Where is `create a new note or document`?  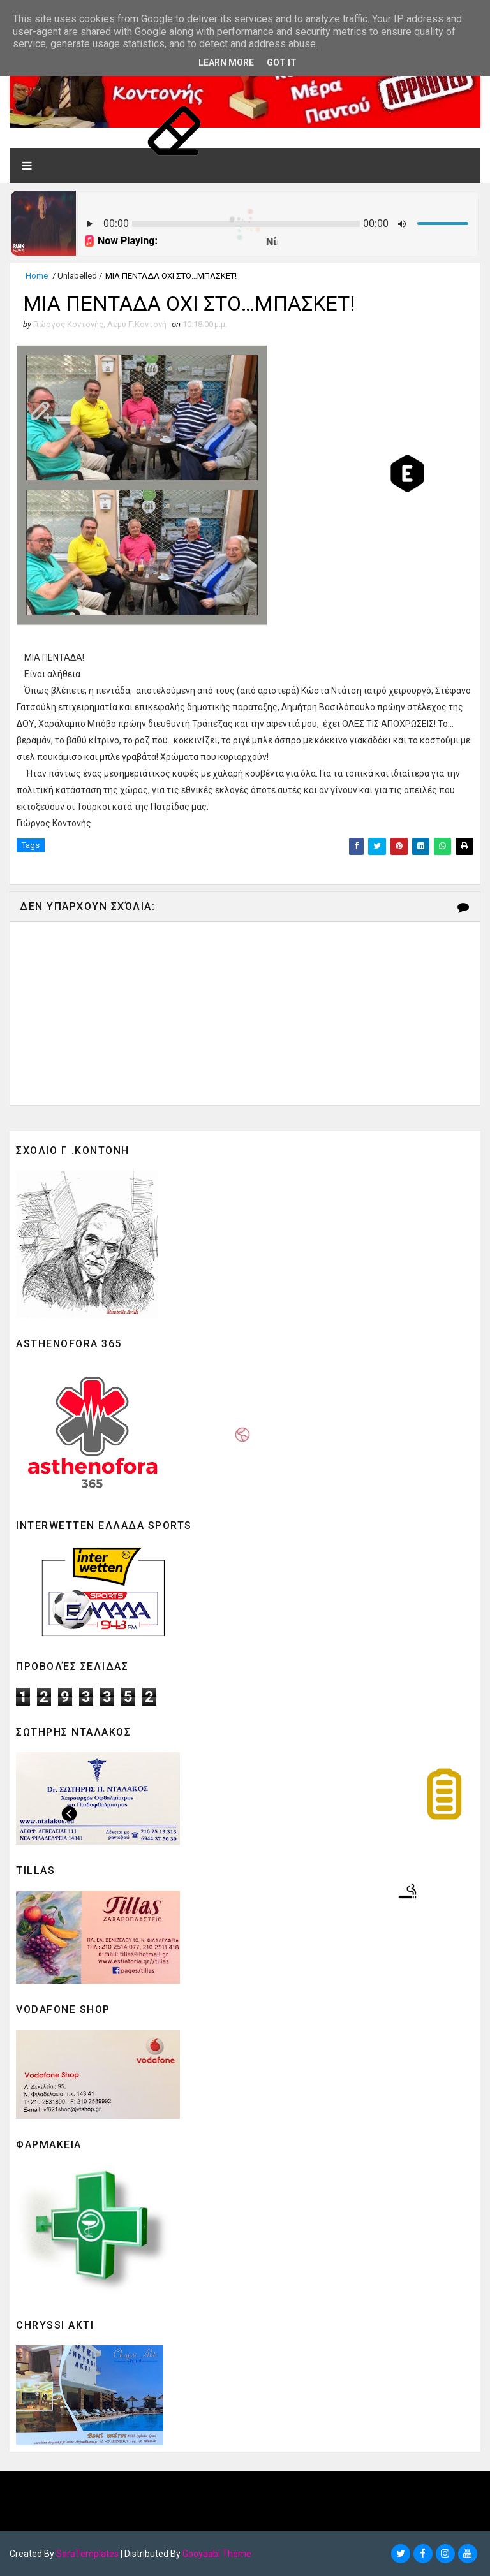 create a new note or document is located at coordinates (40, 410).